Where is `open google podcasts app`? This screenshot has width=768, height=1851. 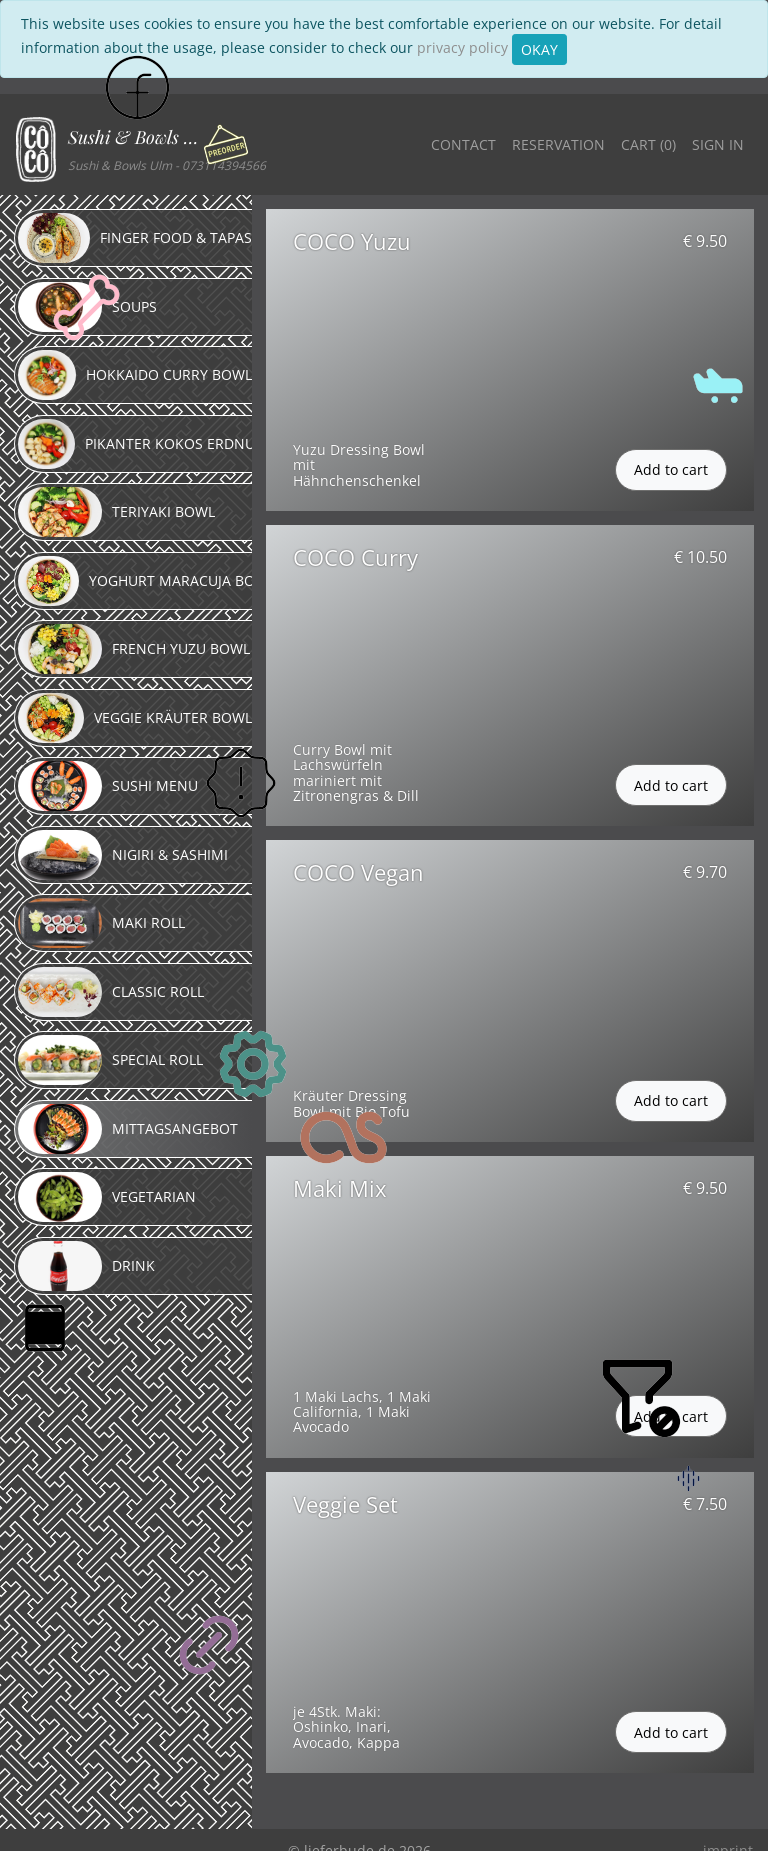 open google podcasts app is located at coordinates (688, 1478).